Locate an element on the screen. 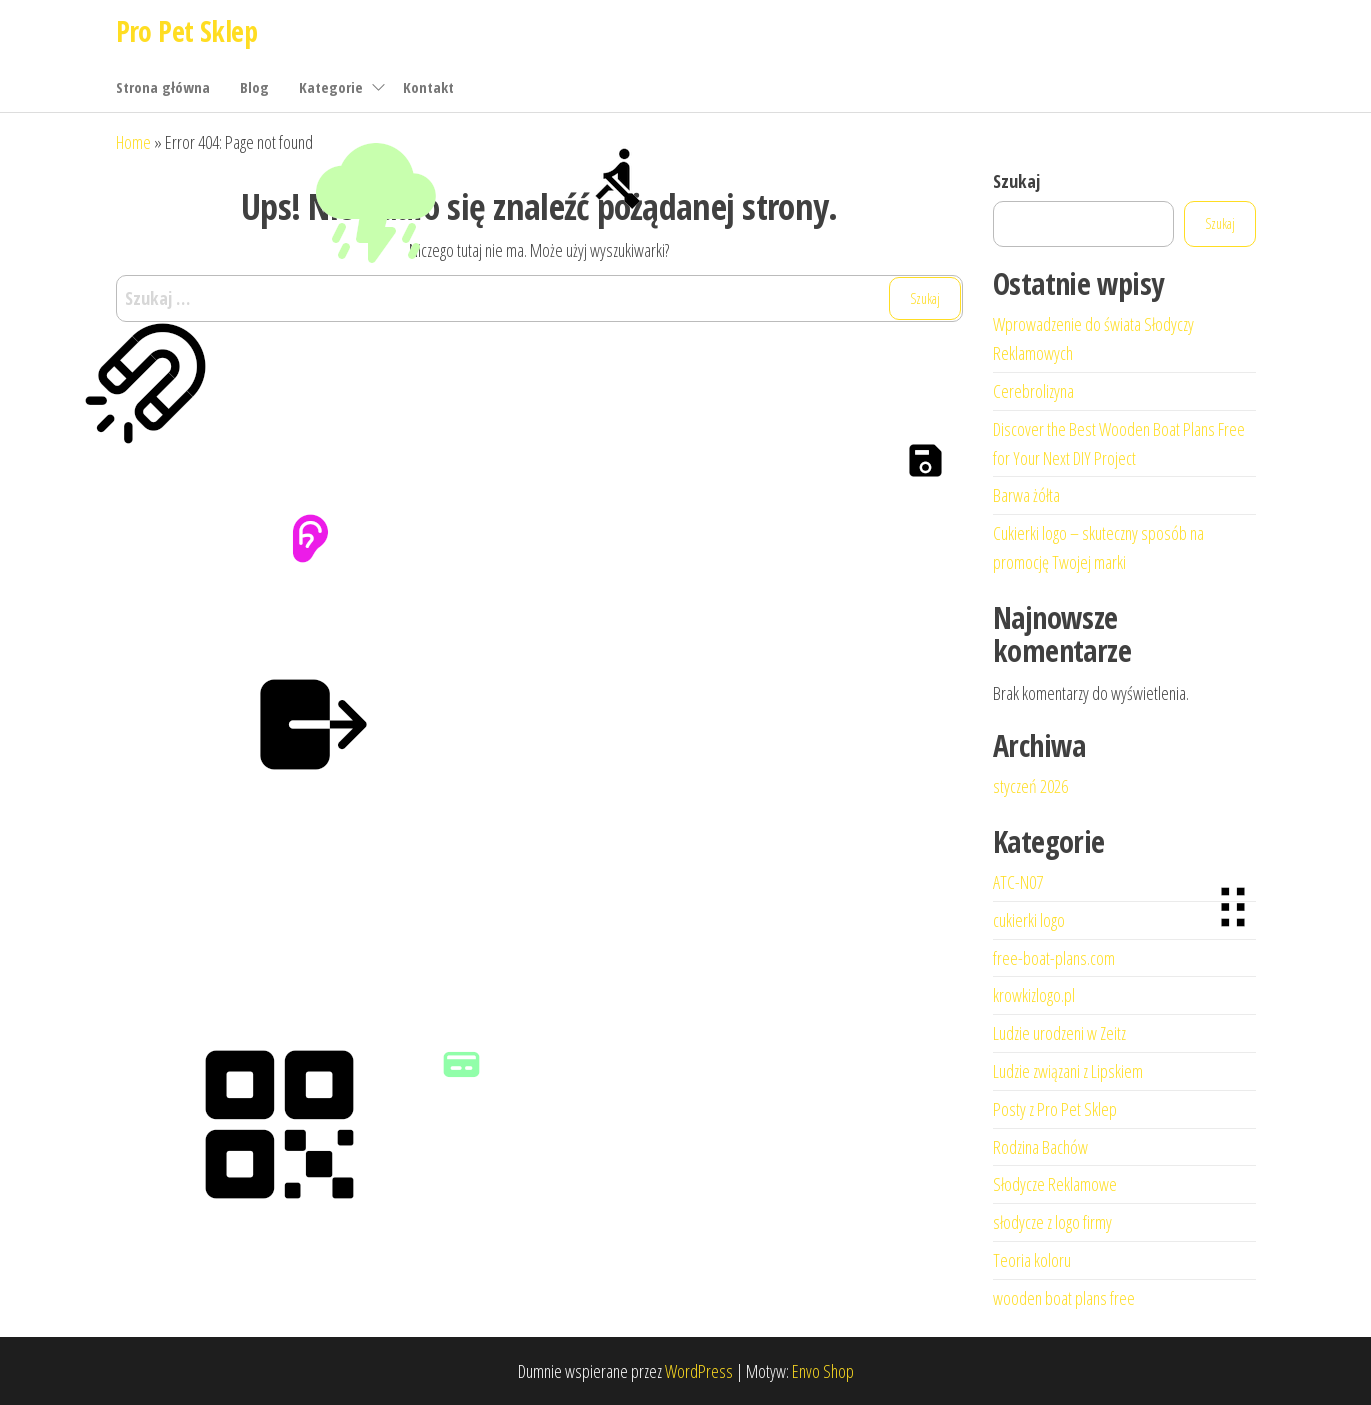 The image size is (1371, 1405). scan or generate a QR code is located at coordinates (279, 1124).